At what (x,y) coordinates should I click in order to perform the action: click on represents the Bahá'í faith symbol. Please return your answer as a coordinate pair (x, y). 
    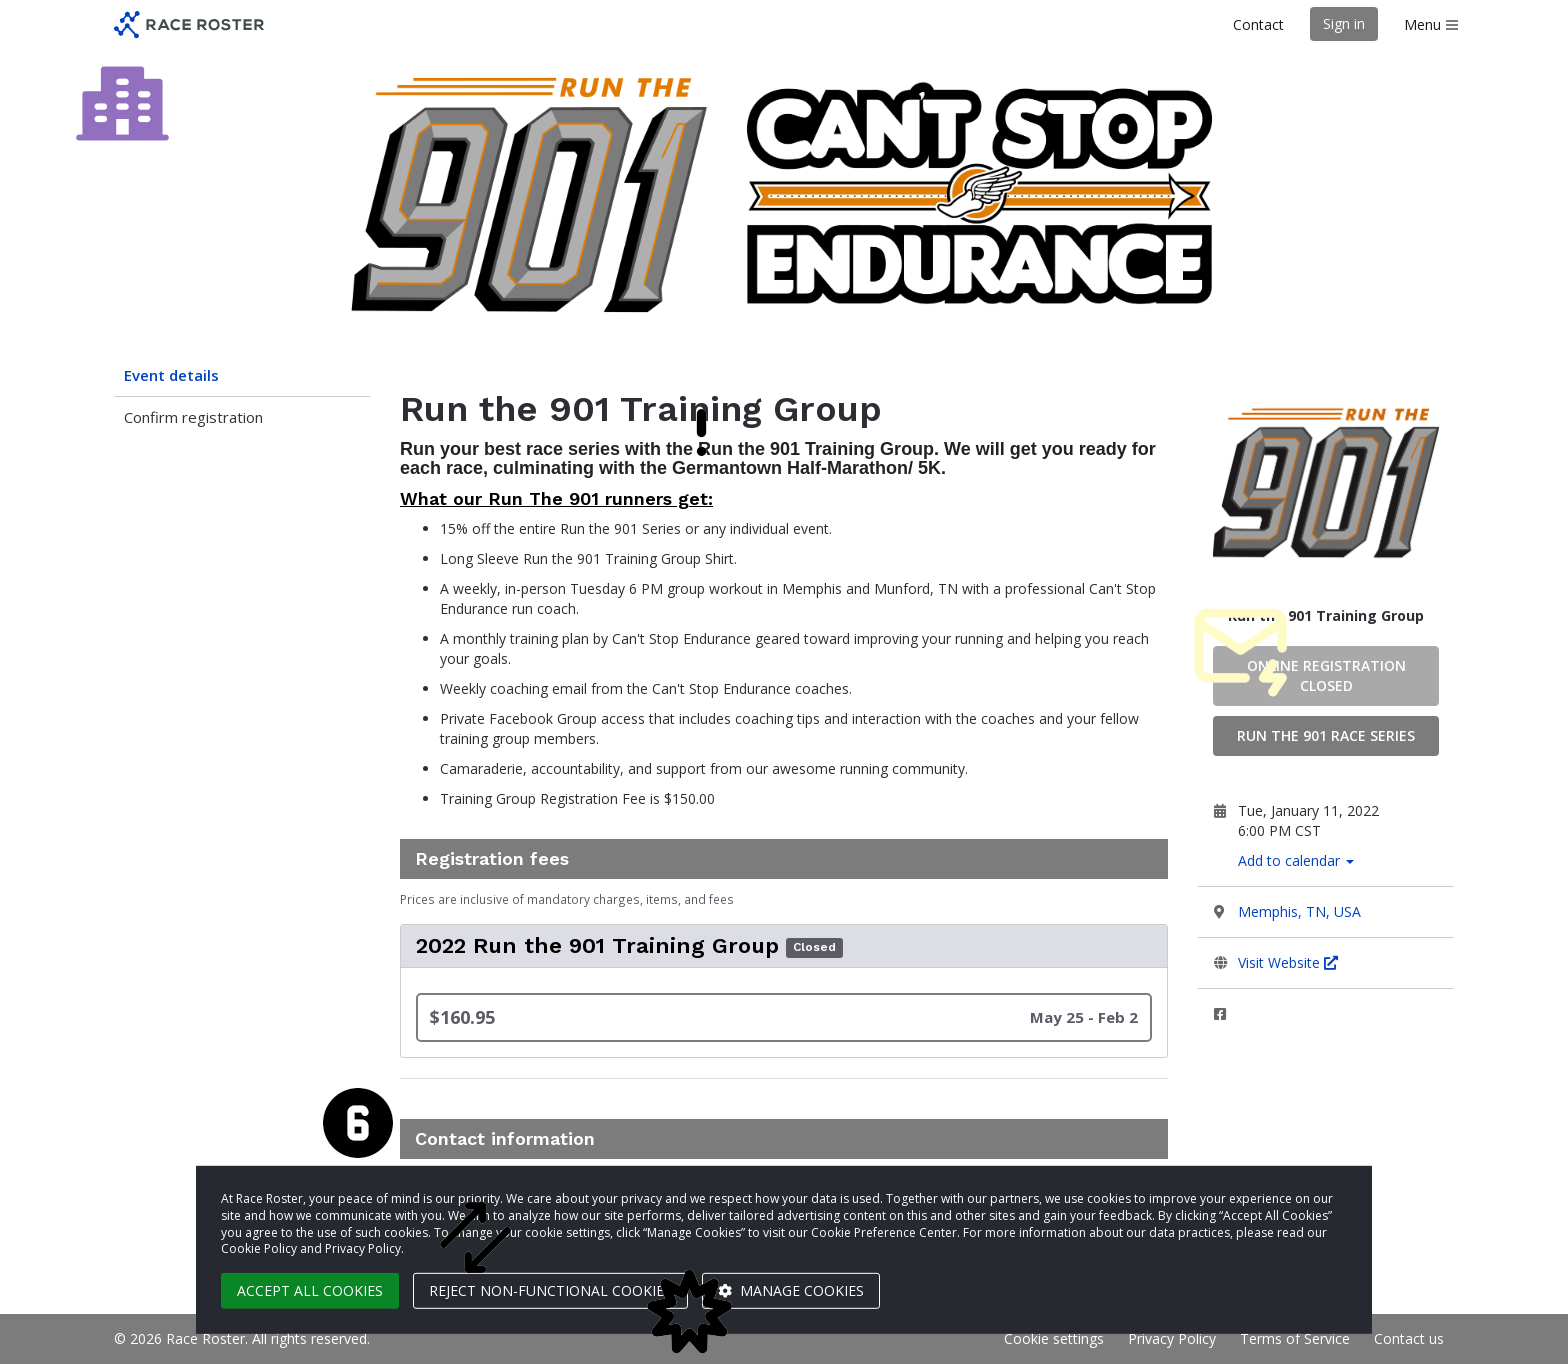
    Looking at the image, I should click on (689, 1311).